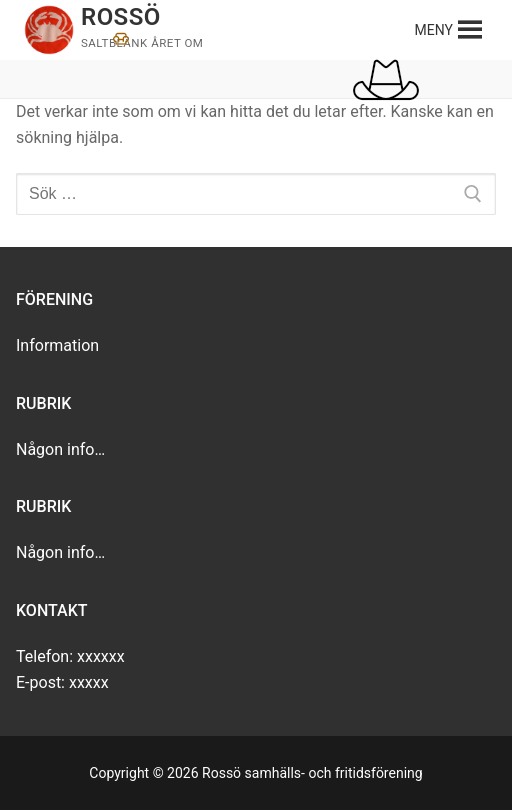  What do you see at coordinates (386, 82) in the screenshot?
I see `select cowboy hat avatar or profile accessory` at bounding box center [386, 82].